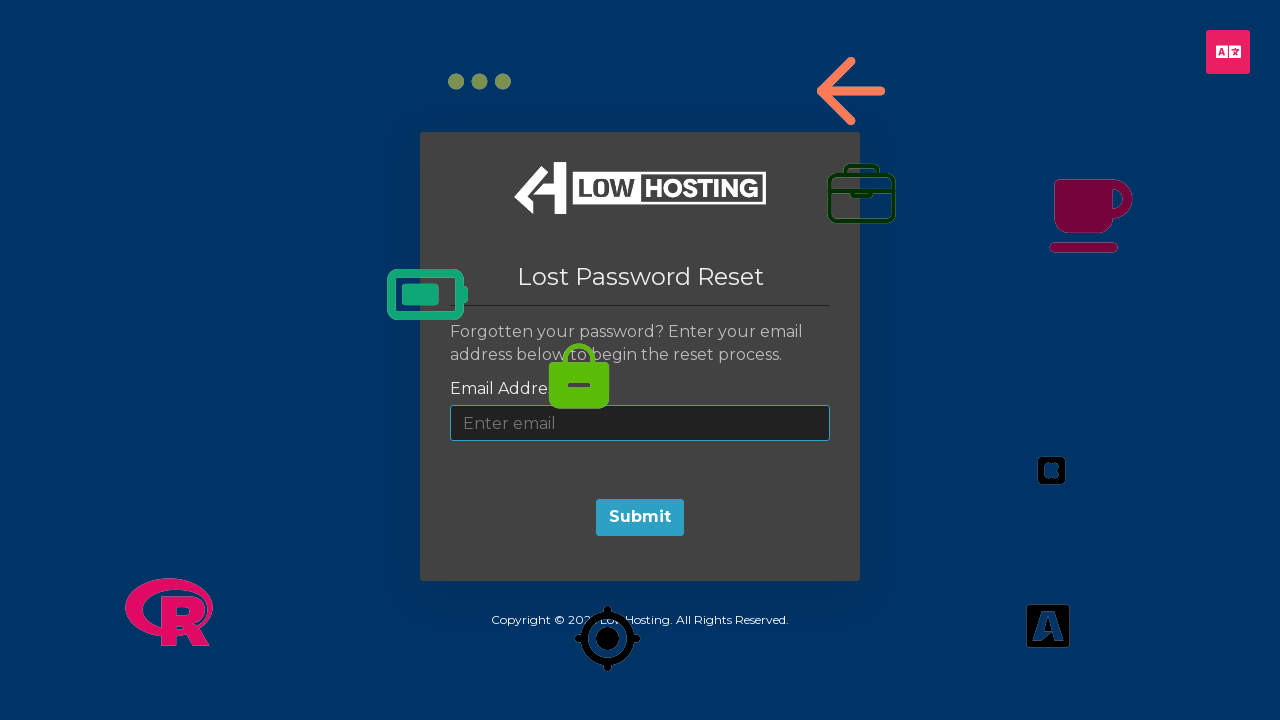 The image size is (1280, 720). Describe the element at coordinates (861, 193) in the screenshot. I see `access work or business-related content` at that location.